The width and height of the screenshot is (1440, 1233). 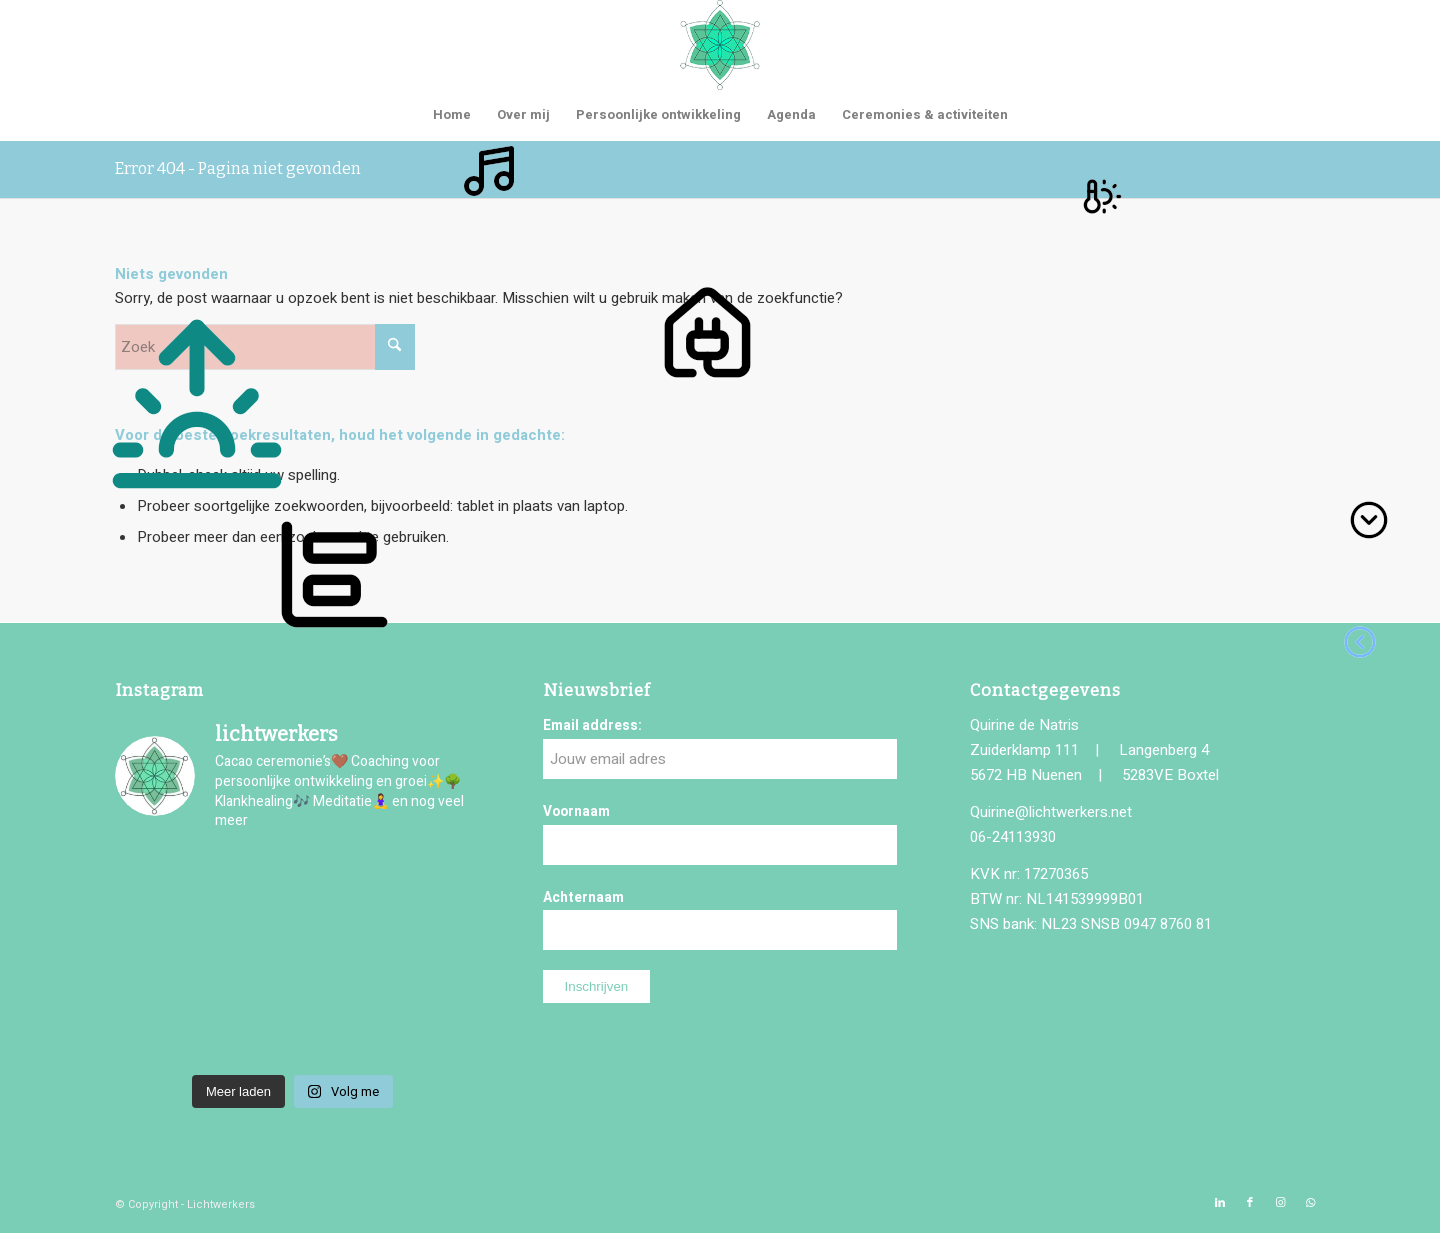 What do you see at coordinates (1360, 642) in the screenshot?
I see `go back to the previous screen` at bounding box center [1360, 642].